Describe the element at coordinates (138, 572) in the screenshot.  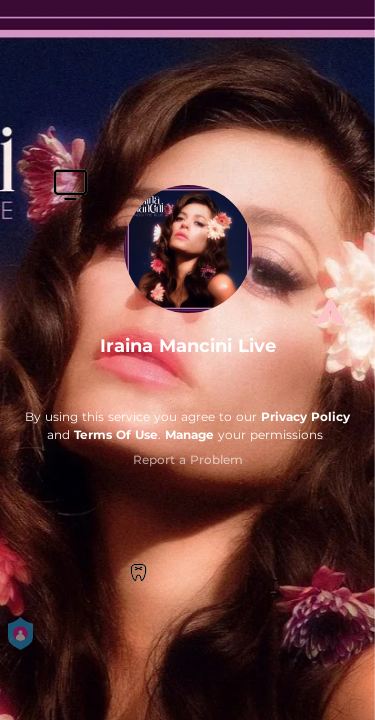
I see `access dental or oral health features` at that location.